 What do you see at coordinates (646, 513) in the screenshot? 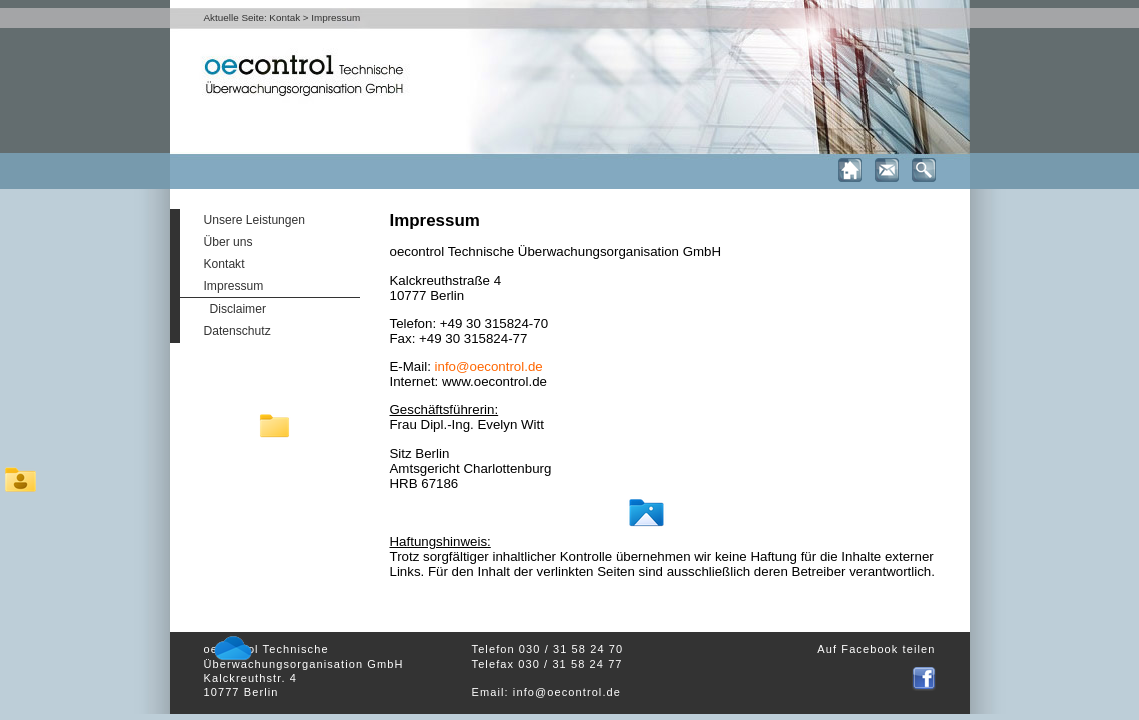
I see `open pictures folder` at bounding box center [646, 513].